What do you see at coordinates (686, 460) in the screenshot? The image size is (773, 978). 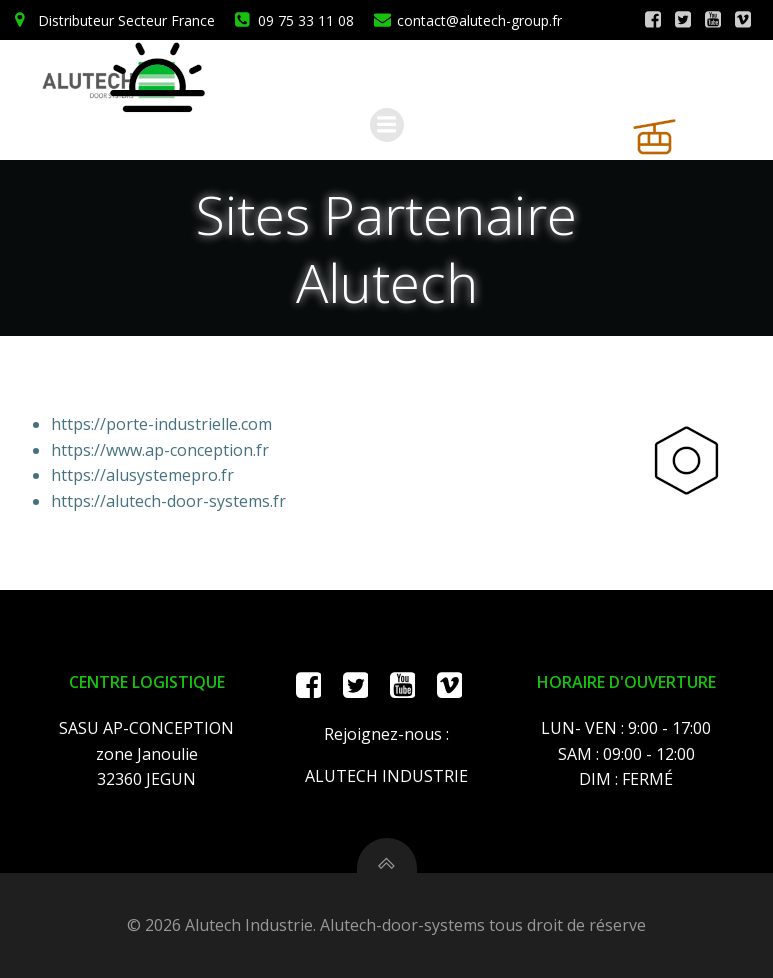 I see `access settings or configuration options` at bounding box center [686, 460].